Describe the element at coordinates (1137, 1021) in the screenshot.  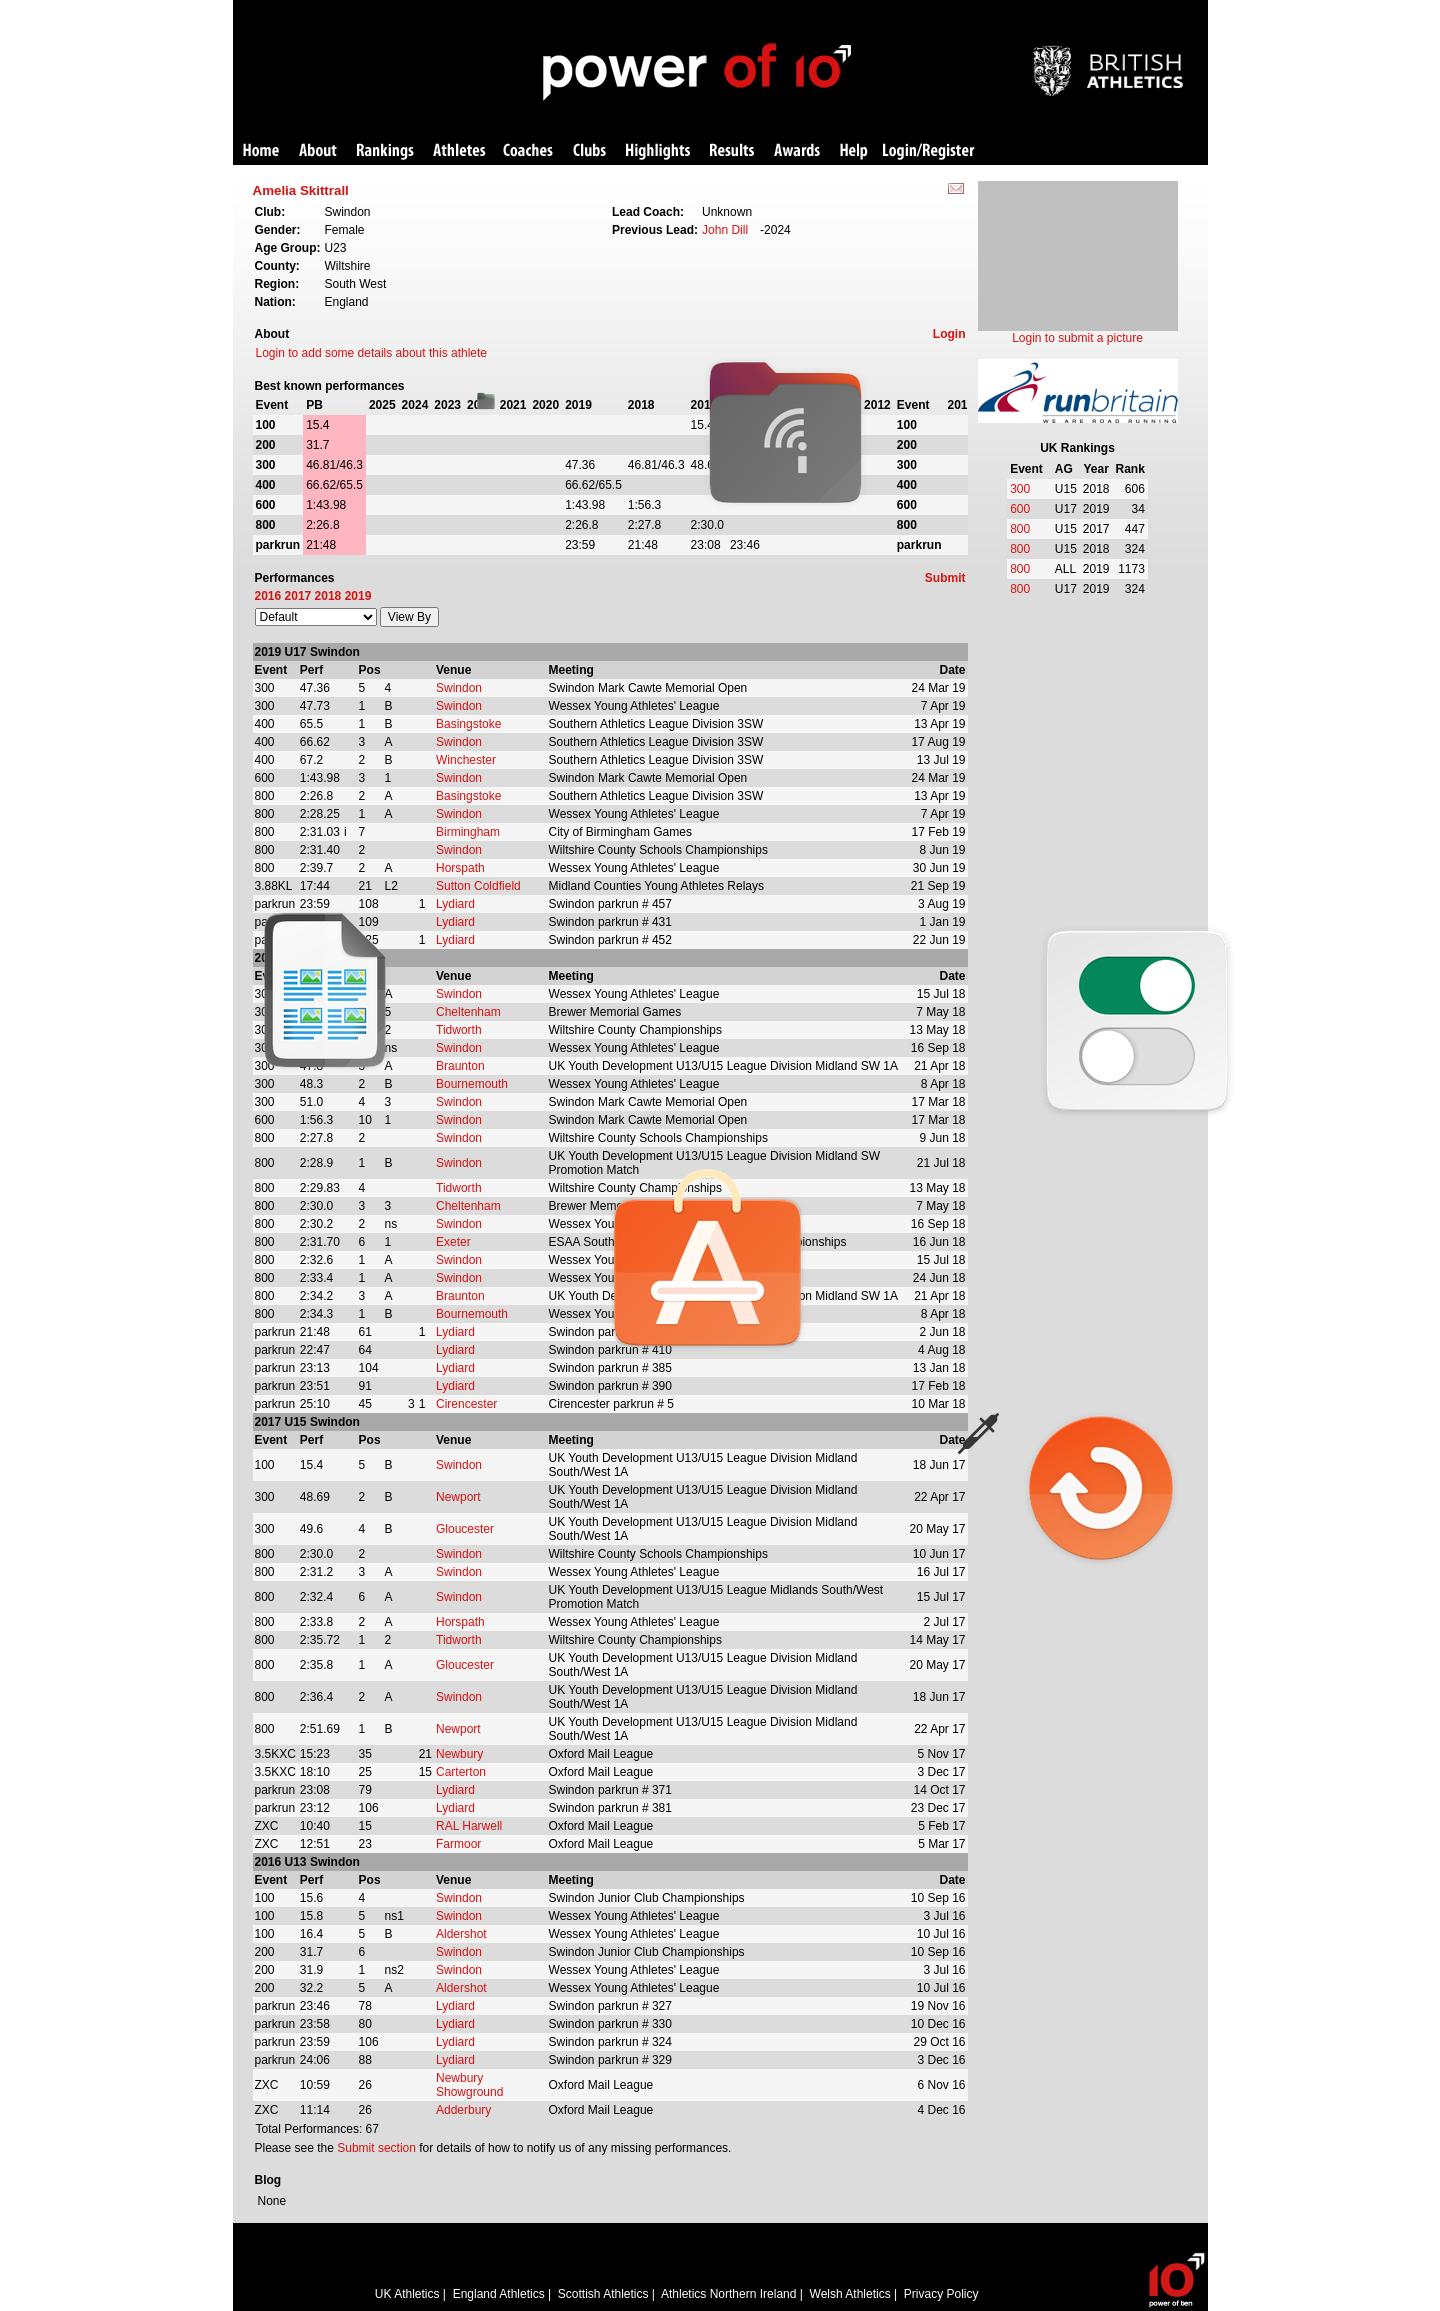
I see `open system settings or preferences` at that location.